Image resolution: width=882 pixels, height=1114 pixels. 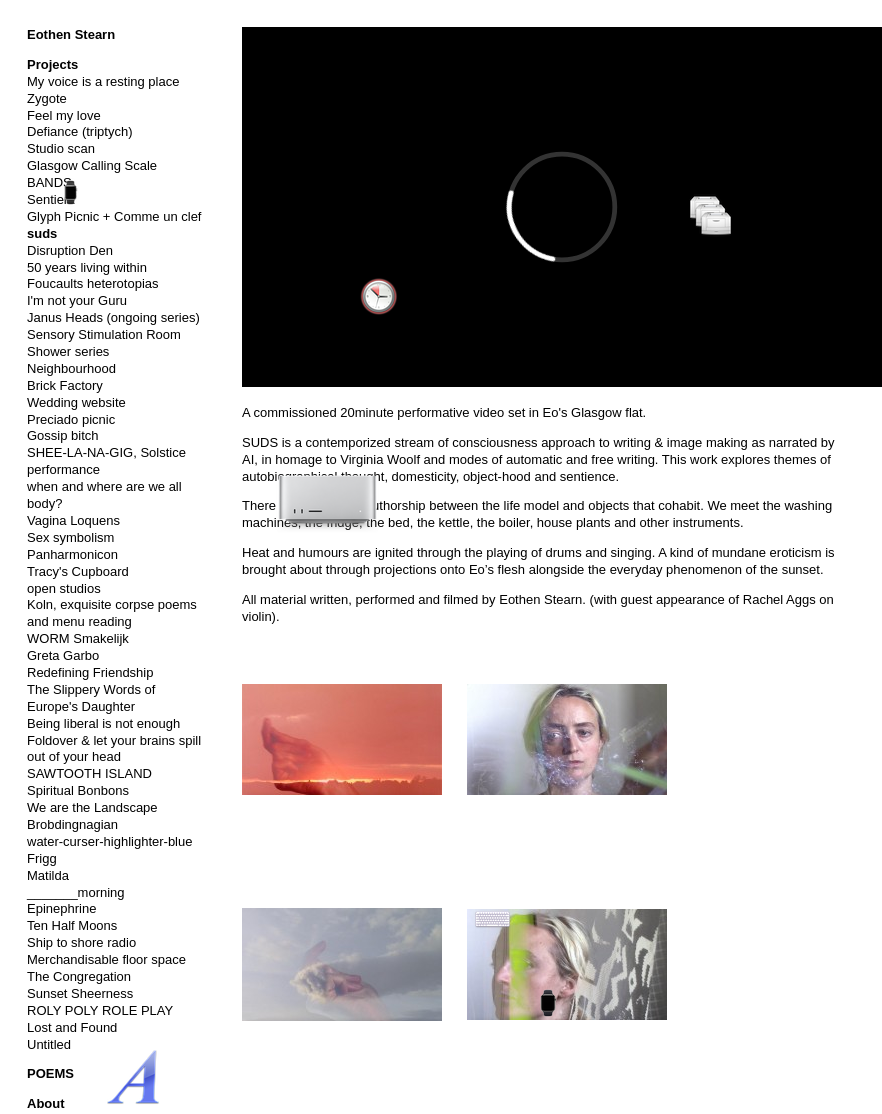 I want to click on indicates an upcoming appointment or event, so click(x=379, y=296).